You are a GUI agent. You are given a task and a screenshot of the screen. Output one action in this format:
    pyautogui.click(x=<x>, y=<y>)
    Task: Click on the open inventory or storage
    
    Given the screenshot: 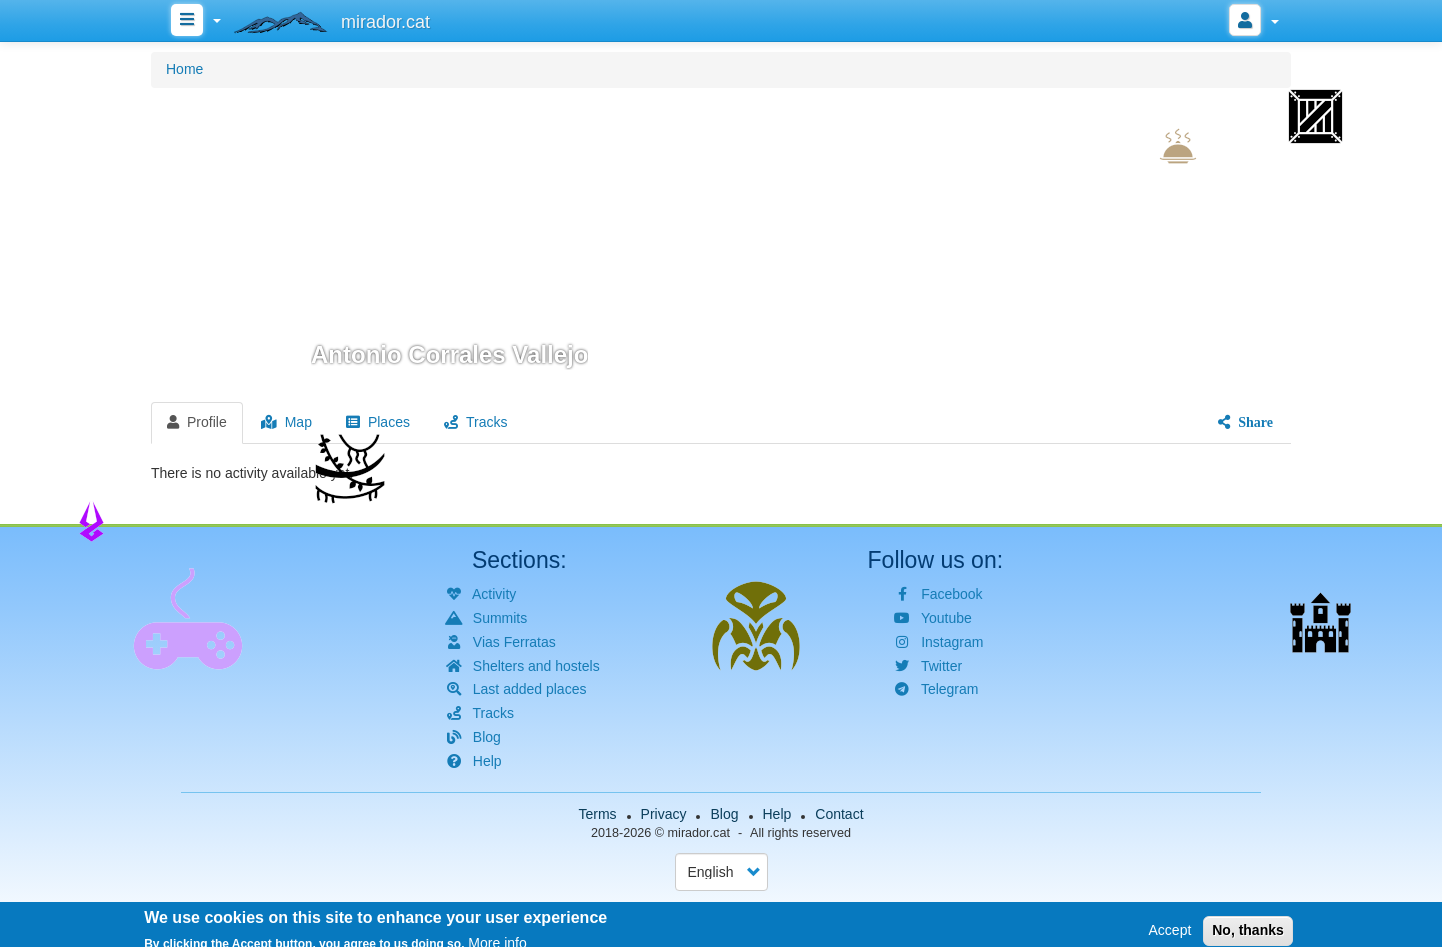 What is the action you would take?
    pyautogui.click(x=1315, y=116)
    